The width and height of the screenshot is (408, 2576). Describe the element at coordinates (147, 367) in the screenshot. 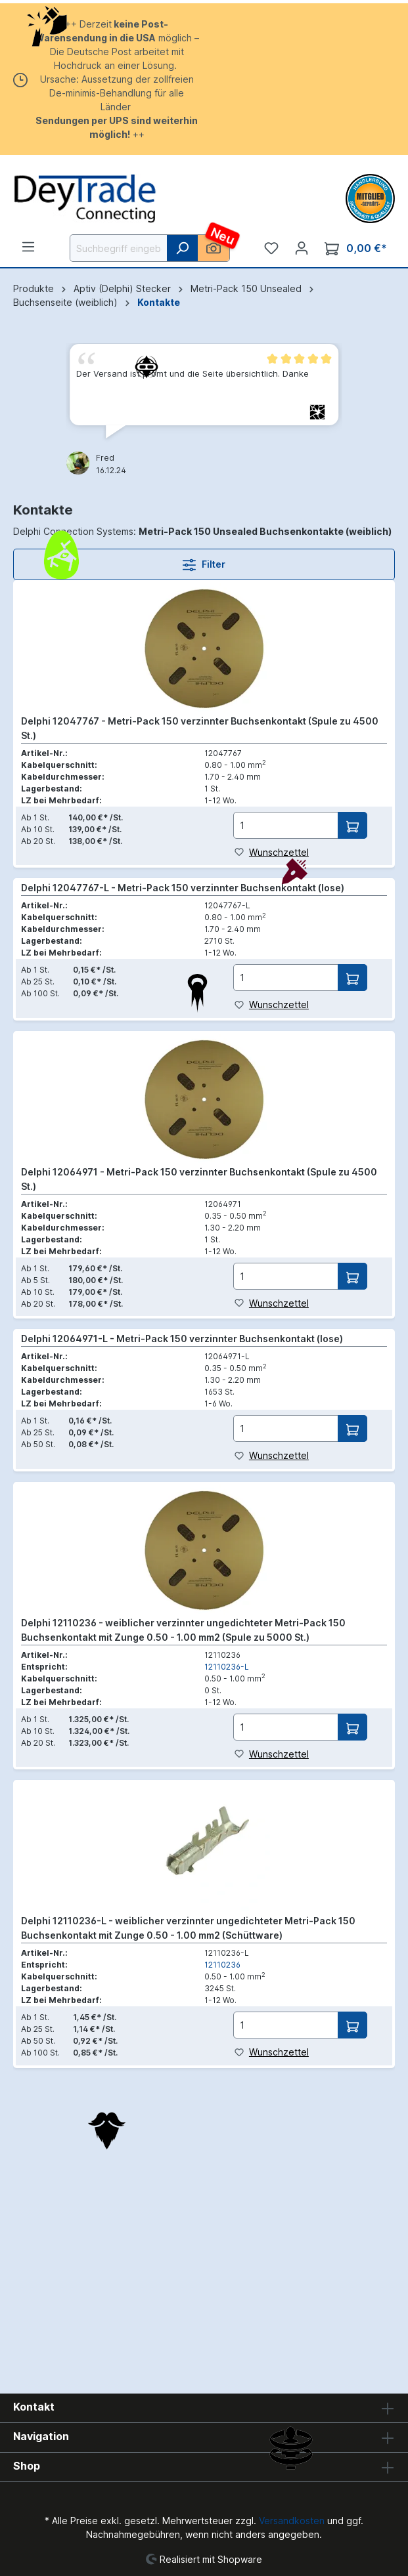

I see `virtual reality or VR mode toggle` at that location.